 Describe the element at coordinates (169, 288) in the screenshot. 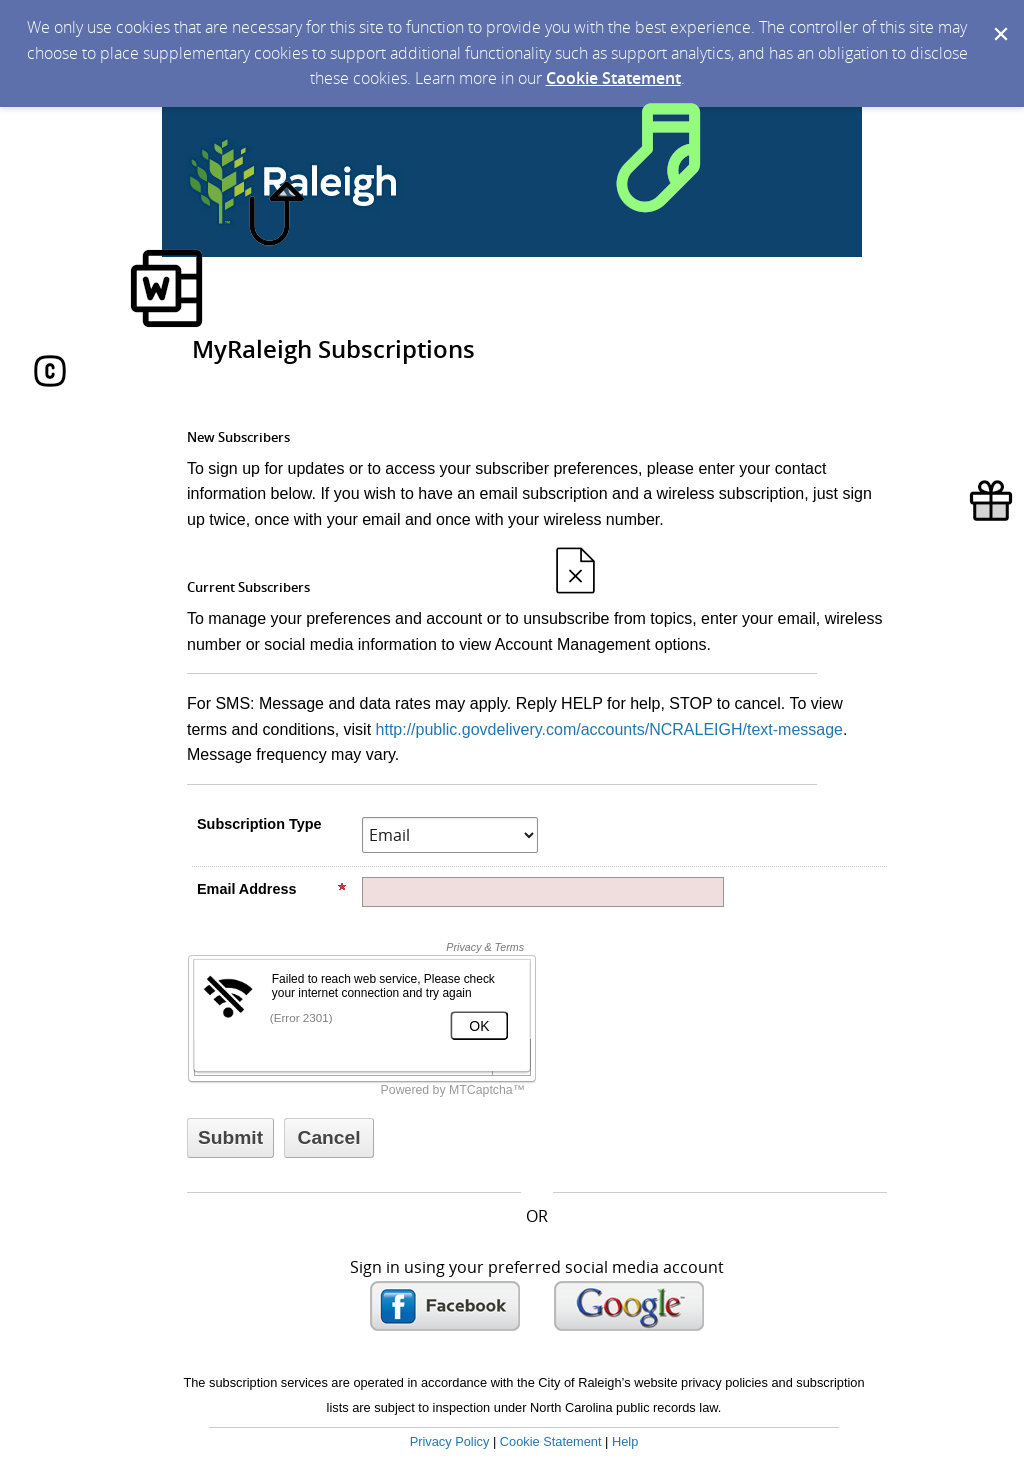

I see `open Microsoft Word` at that location.